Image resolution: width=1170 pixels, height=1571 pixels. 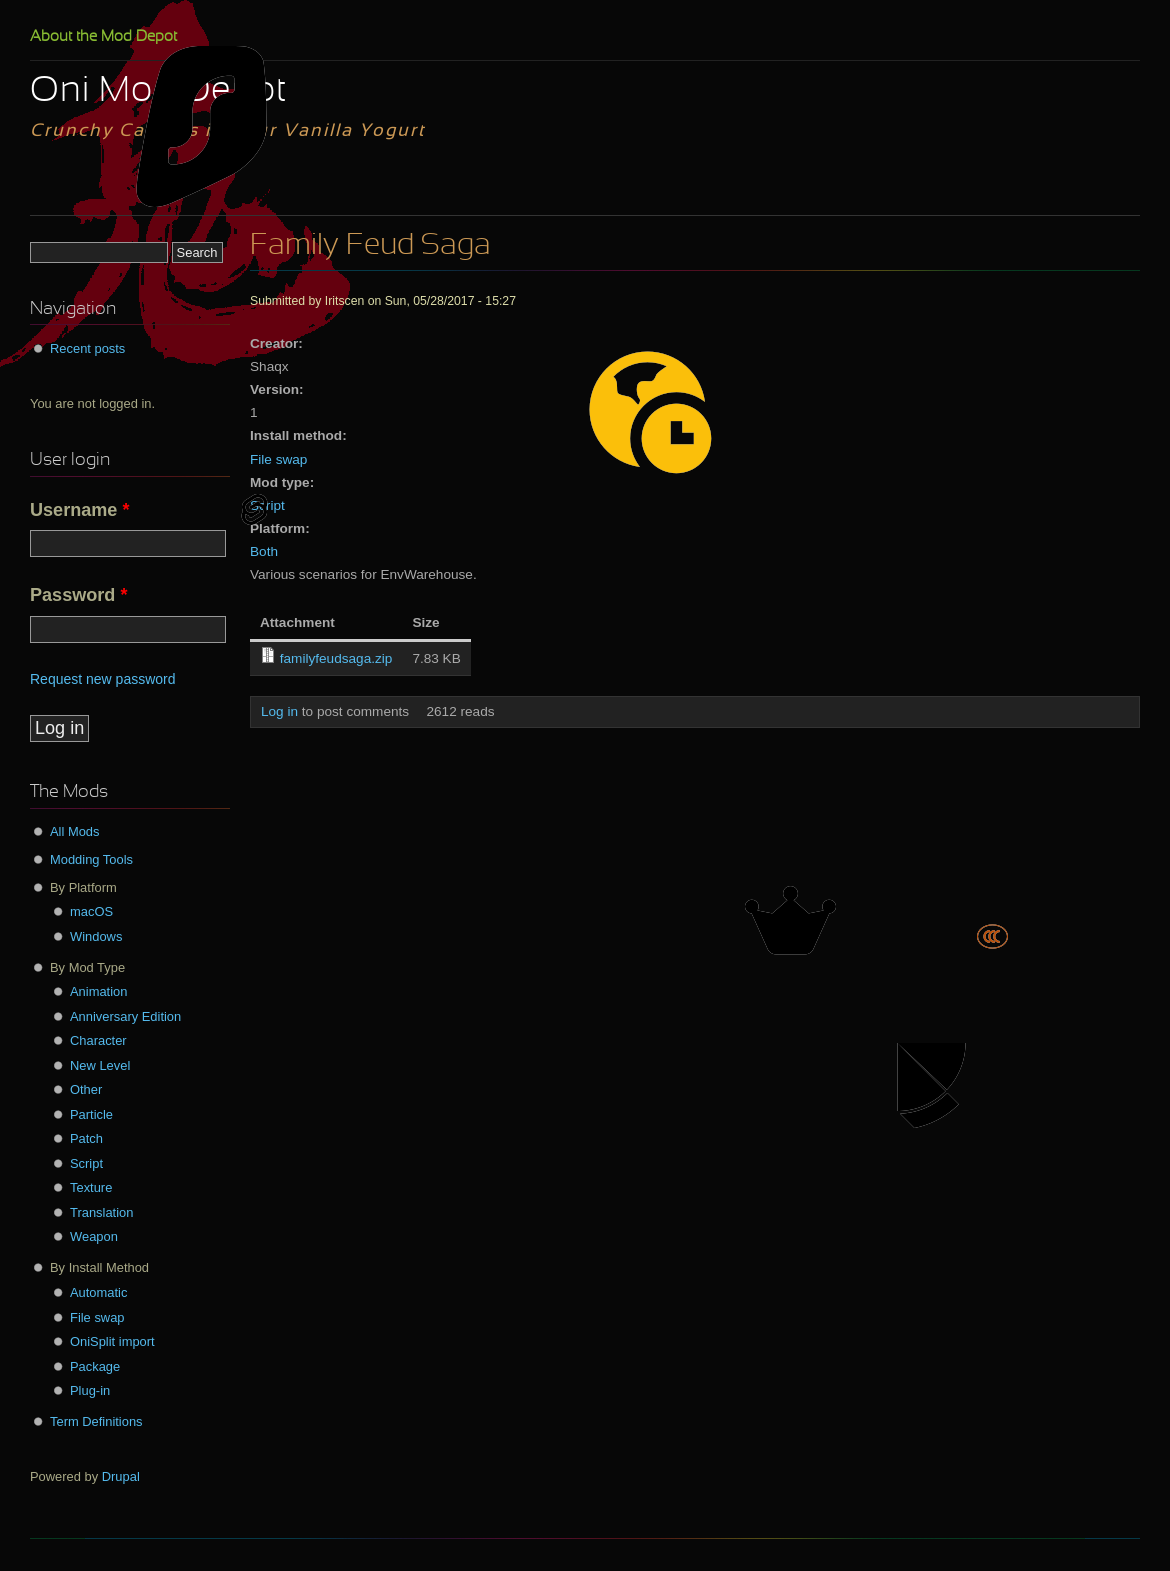 I want to click on view or set time zone settings, so click(x=647, y=409).